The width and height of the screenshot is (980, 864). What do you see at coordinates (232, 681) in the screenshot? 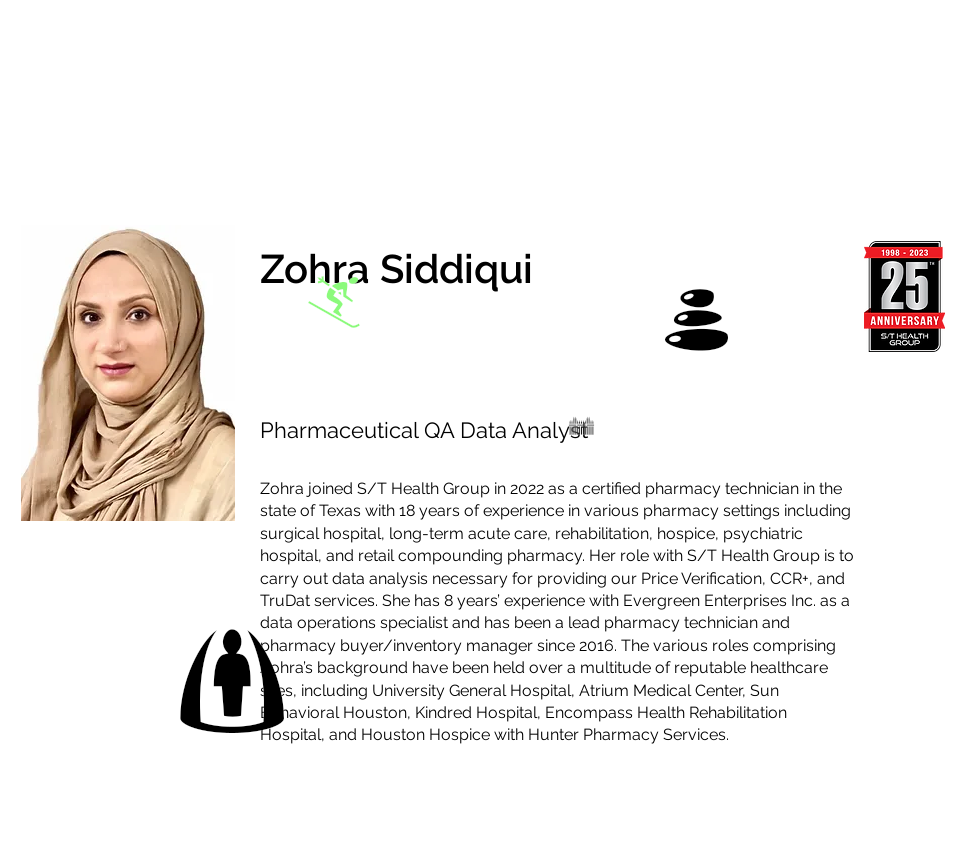
I see `notification security settings` at bounding box center [232, 681].